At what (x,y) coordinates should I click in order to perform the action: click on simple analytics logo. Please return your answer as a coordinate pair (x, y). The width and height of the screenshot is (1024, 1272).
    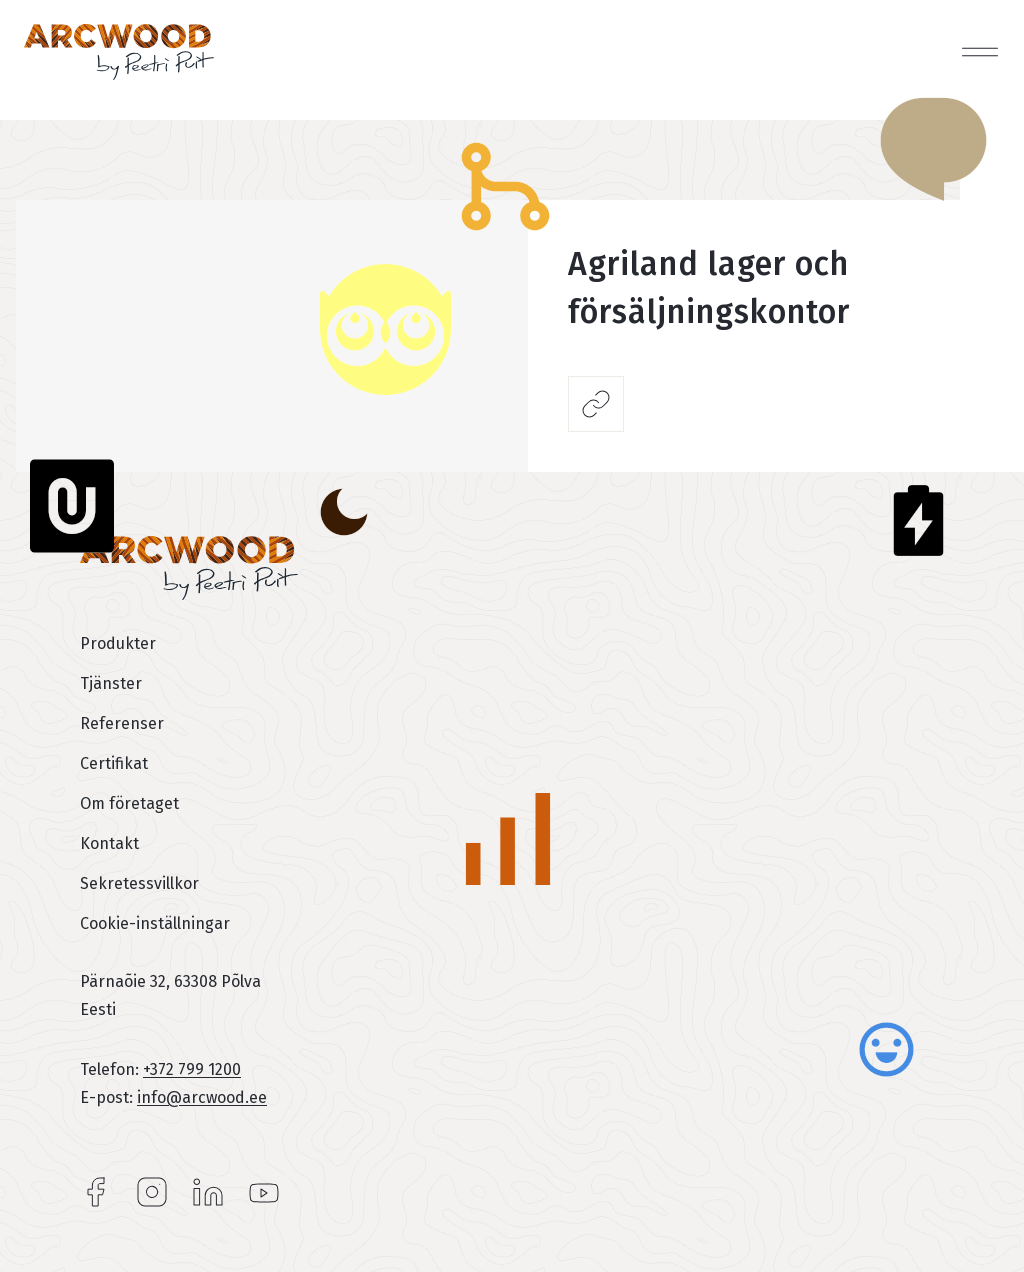
    Looking at the image, I should click on (508, 839).